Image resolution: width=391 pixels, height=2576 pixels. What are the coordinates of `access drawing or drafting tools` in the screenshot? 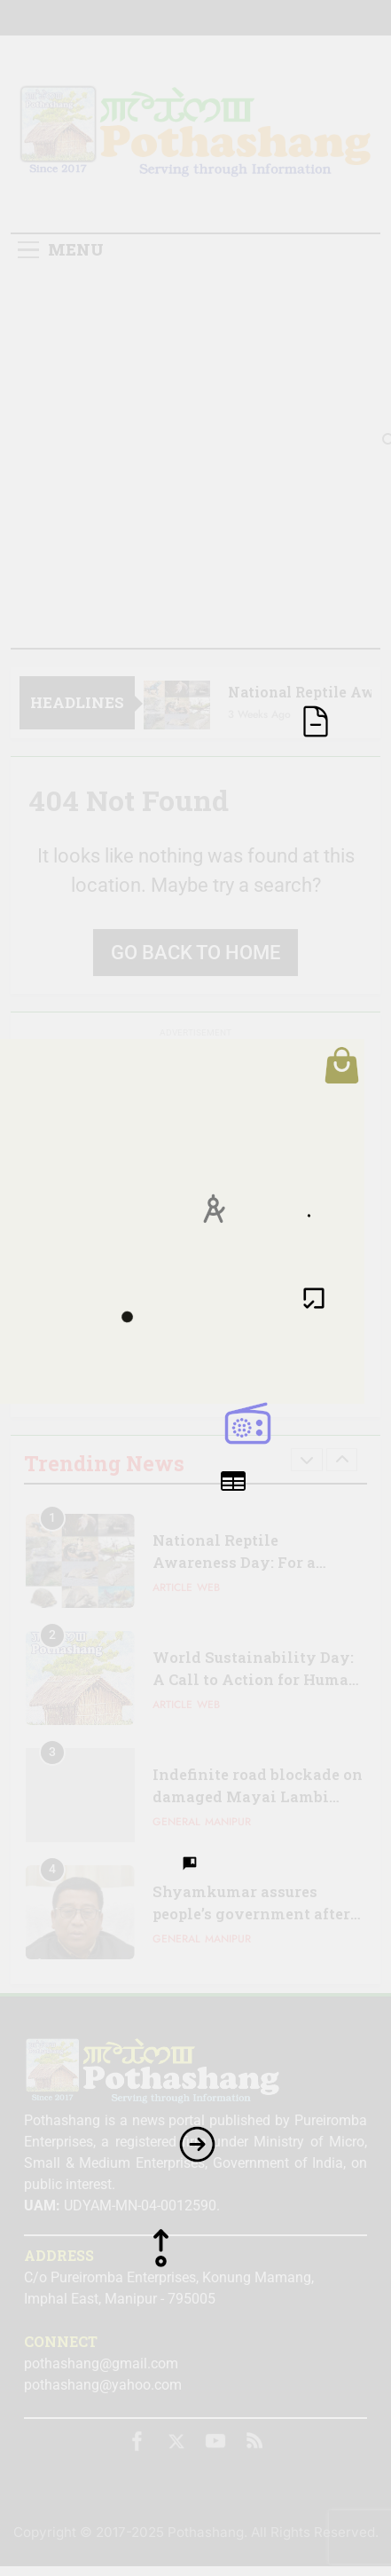 It's located at (213, 1209).